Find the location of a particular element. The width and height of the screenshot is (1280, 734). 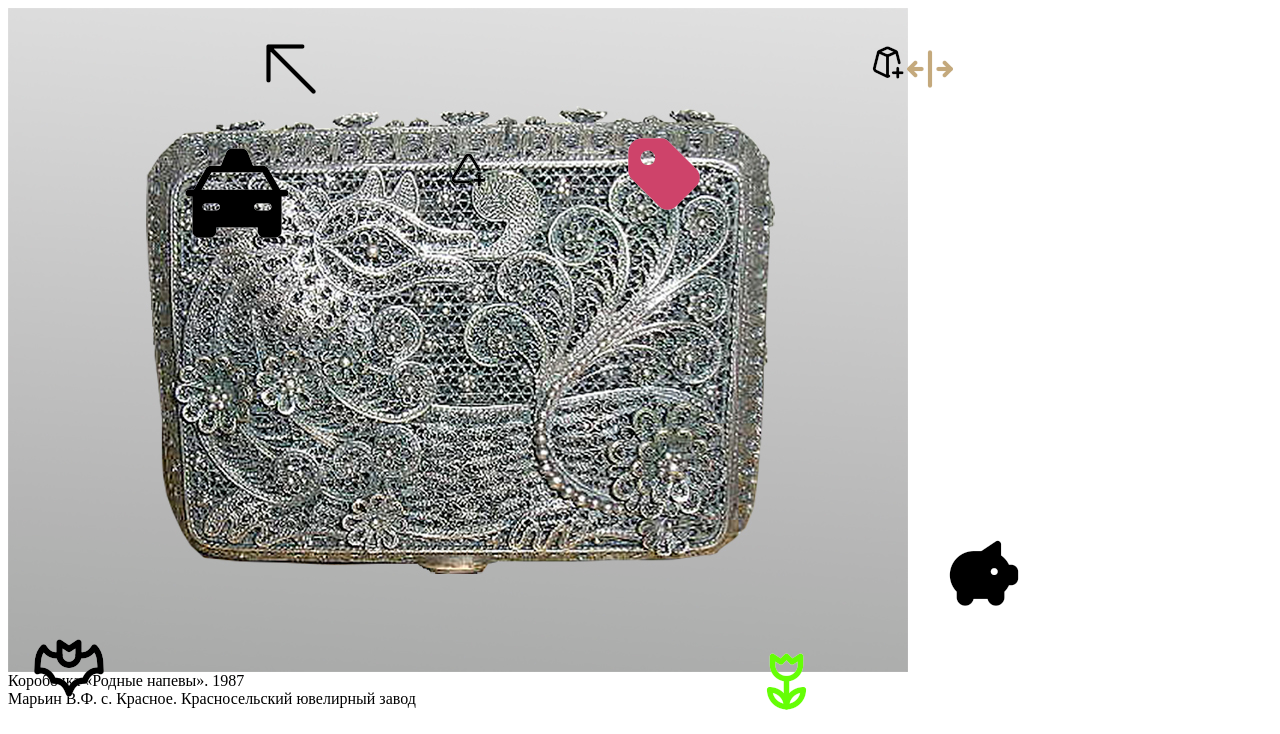

toggle dark mode or night theme is located at coordinates (69, 668).